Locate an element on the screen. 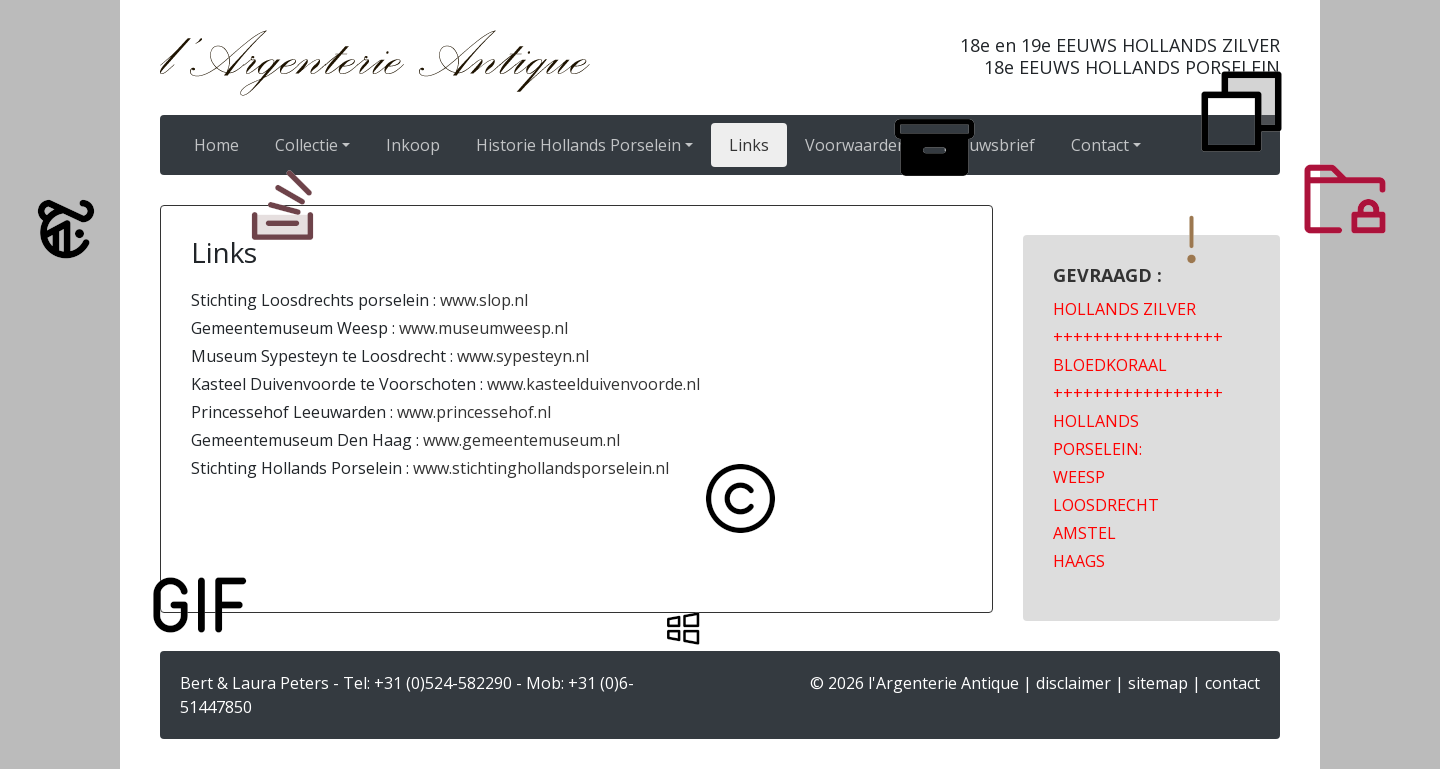 This screenshot has height=769, width=1440. open the Windows start menu is located at coordinates (684, 628).